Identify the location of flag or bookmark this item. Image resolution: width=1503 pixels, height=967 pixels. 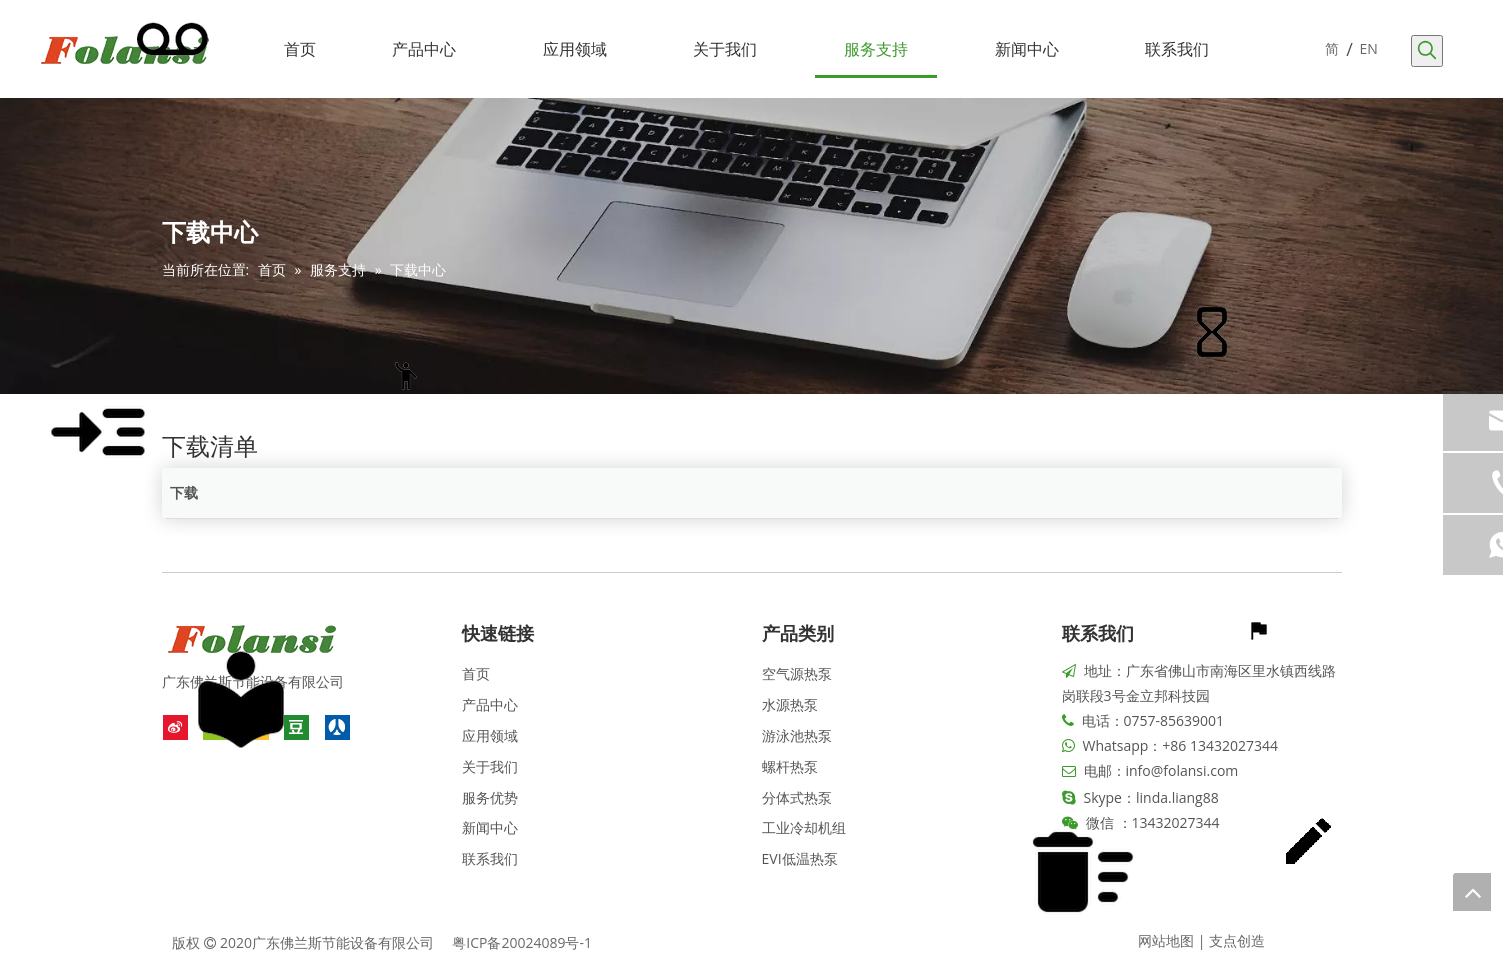
(1258, 630).